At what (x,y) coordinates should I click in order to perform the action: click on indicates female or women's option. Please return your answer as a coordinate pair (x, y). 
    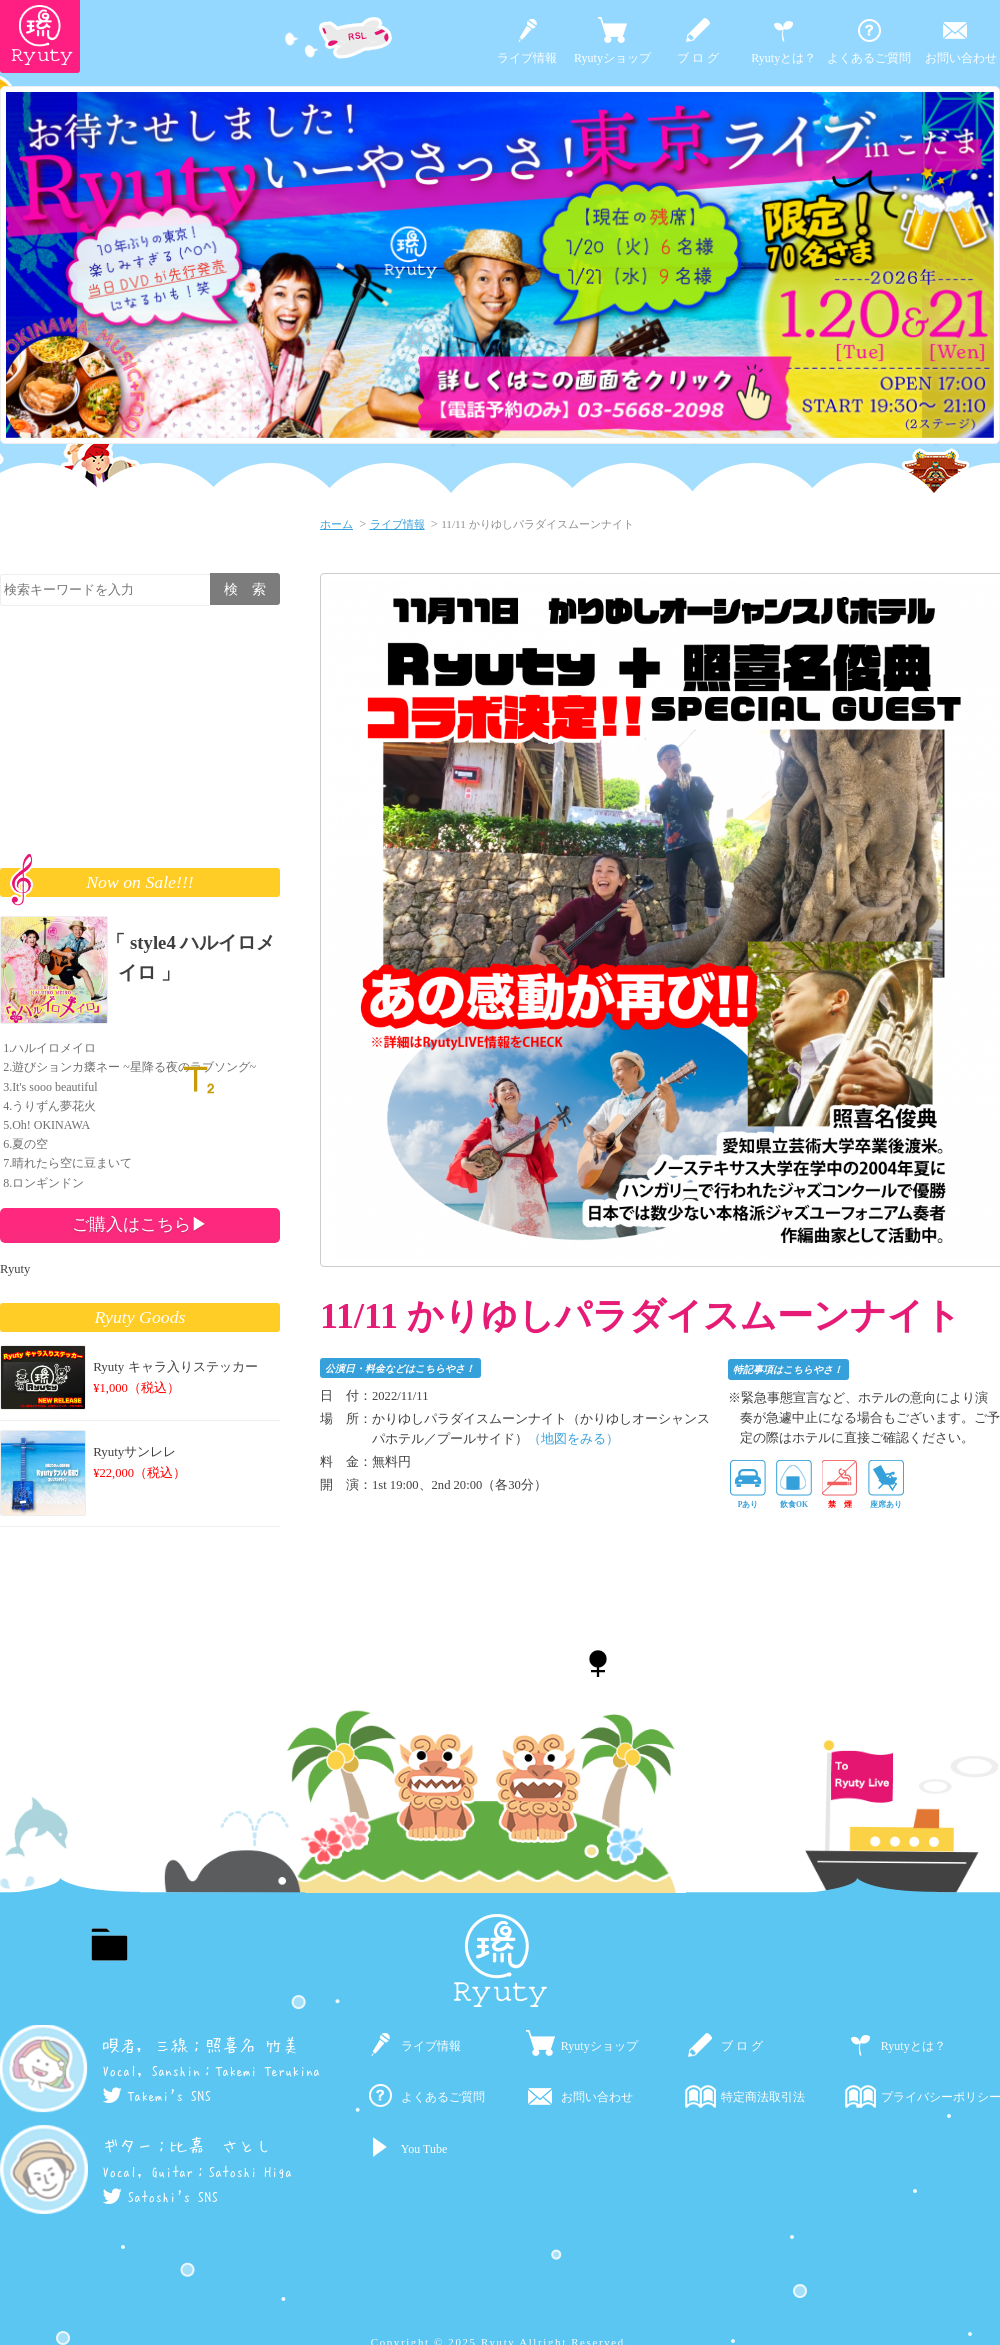
    Looking at the image, I should click on (598, 1663).